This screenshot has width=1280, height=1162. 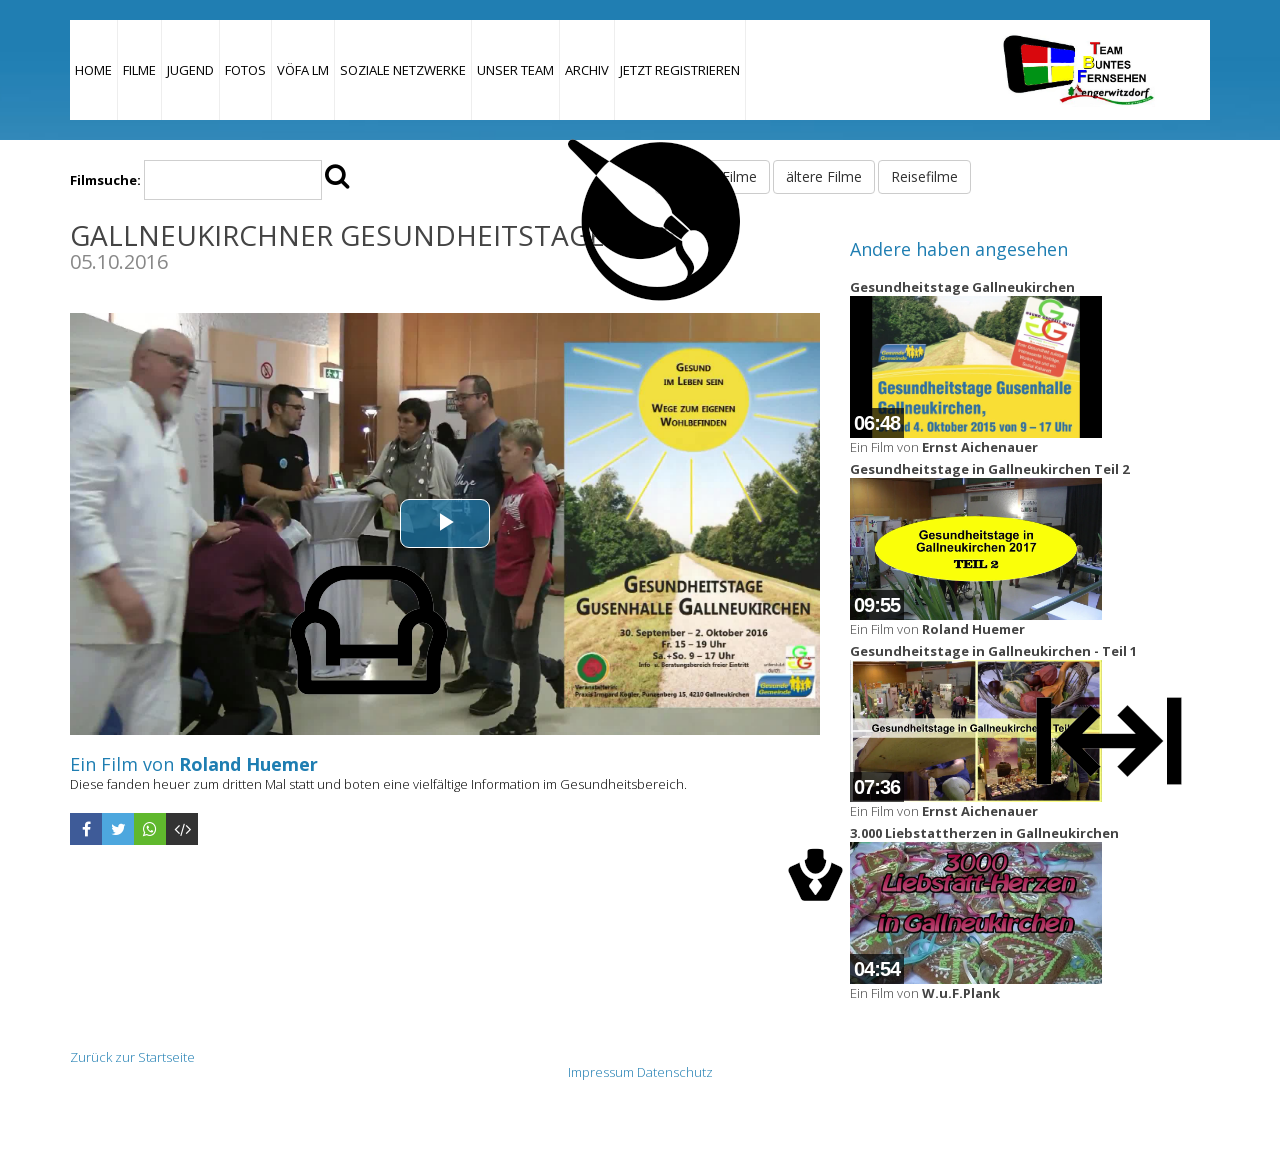 I want to click on browse jewelry or accessories, so click(x=815, y=876).